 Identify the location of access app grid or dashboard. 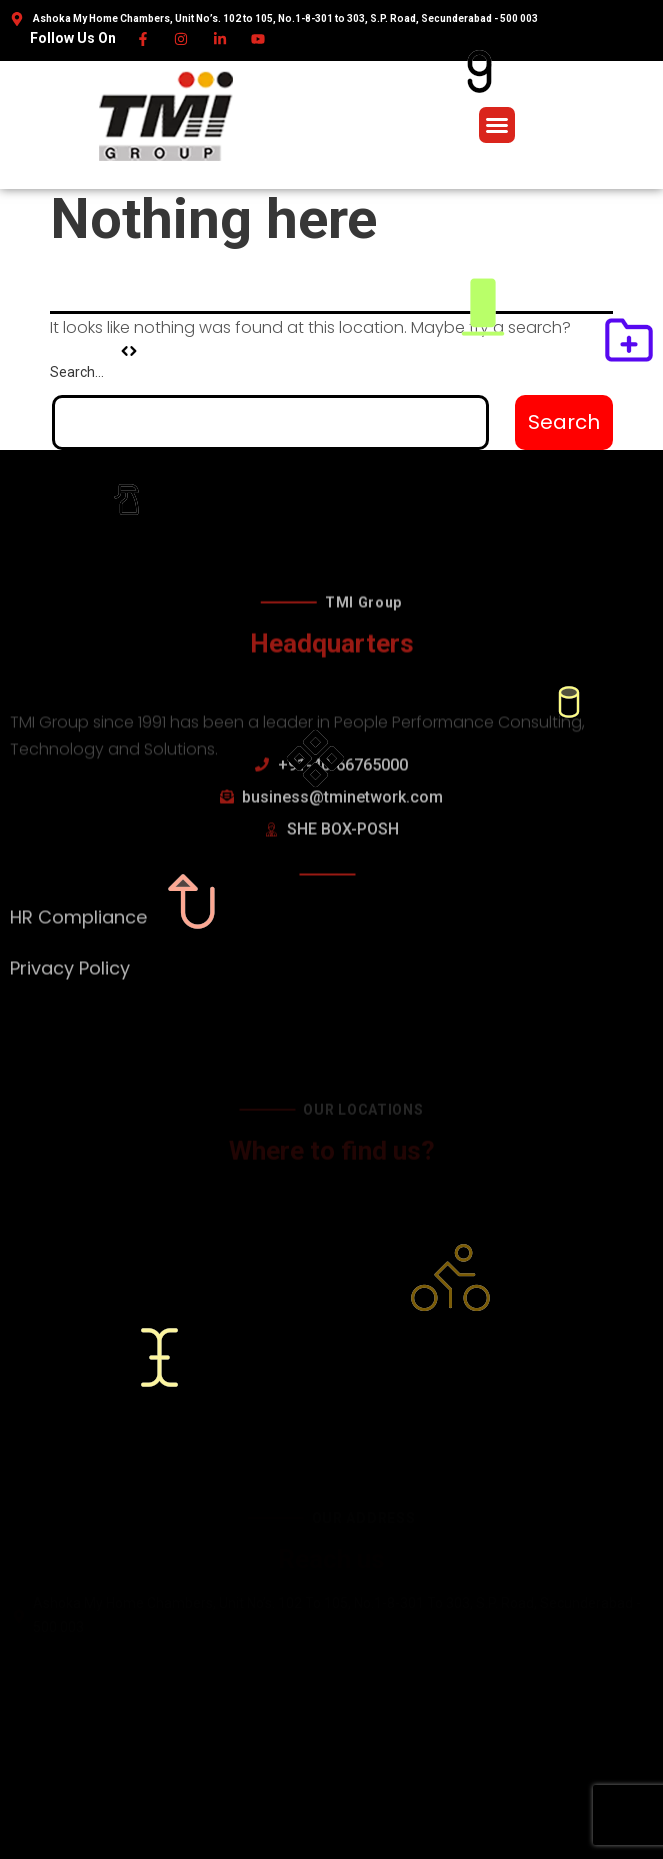
(315, 758).